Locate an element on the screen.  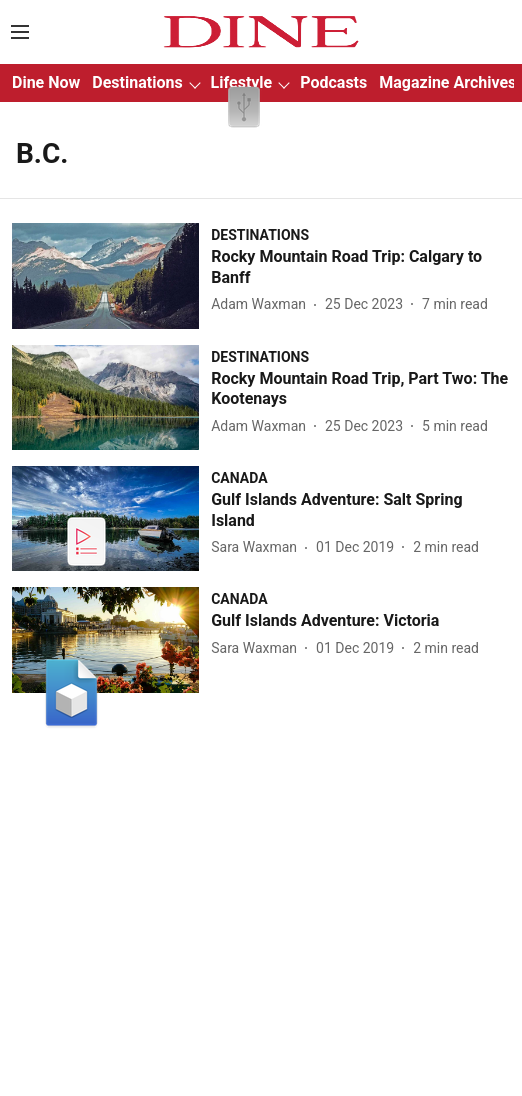
an mpegurl audio playlist file is located at coordinates (86, 541).